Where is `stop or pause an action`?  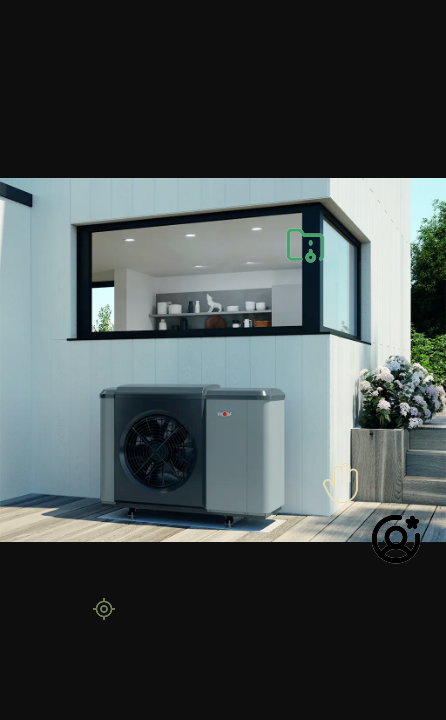 stop or pause an action is located at coordinates (342, 483).